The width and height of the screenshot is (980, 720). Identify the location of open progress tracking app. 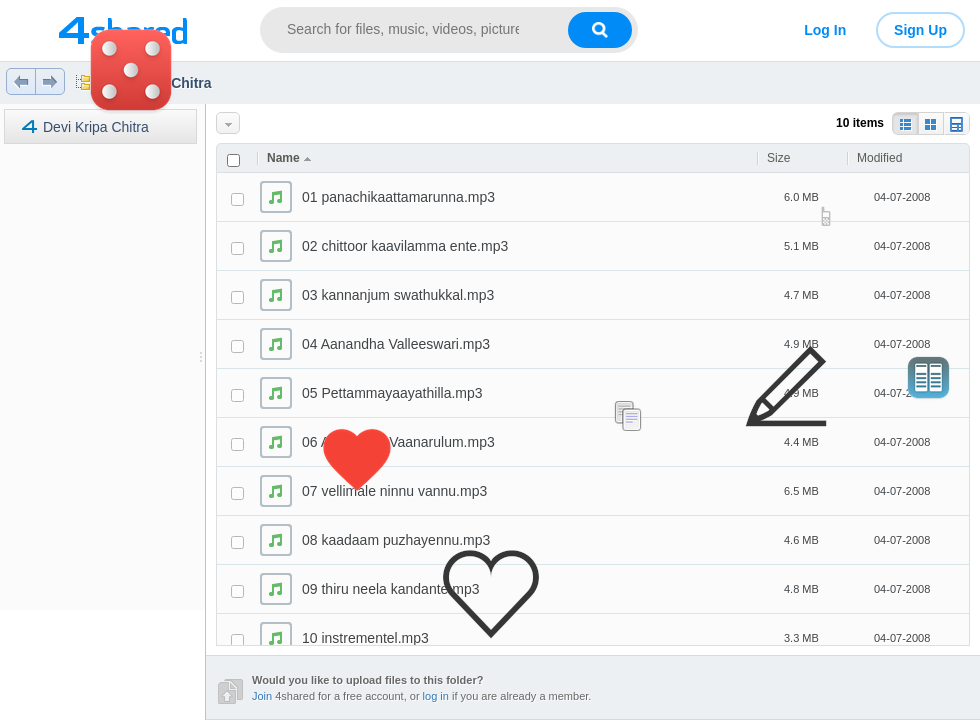
(928, 377).